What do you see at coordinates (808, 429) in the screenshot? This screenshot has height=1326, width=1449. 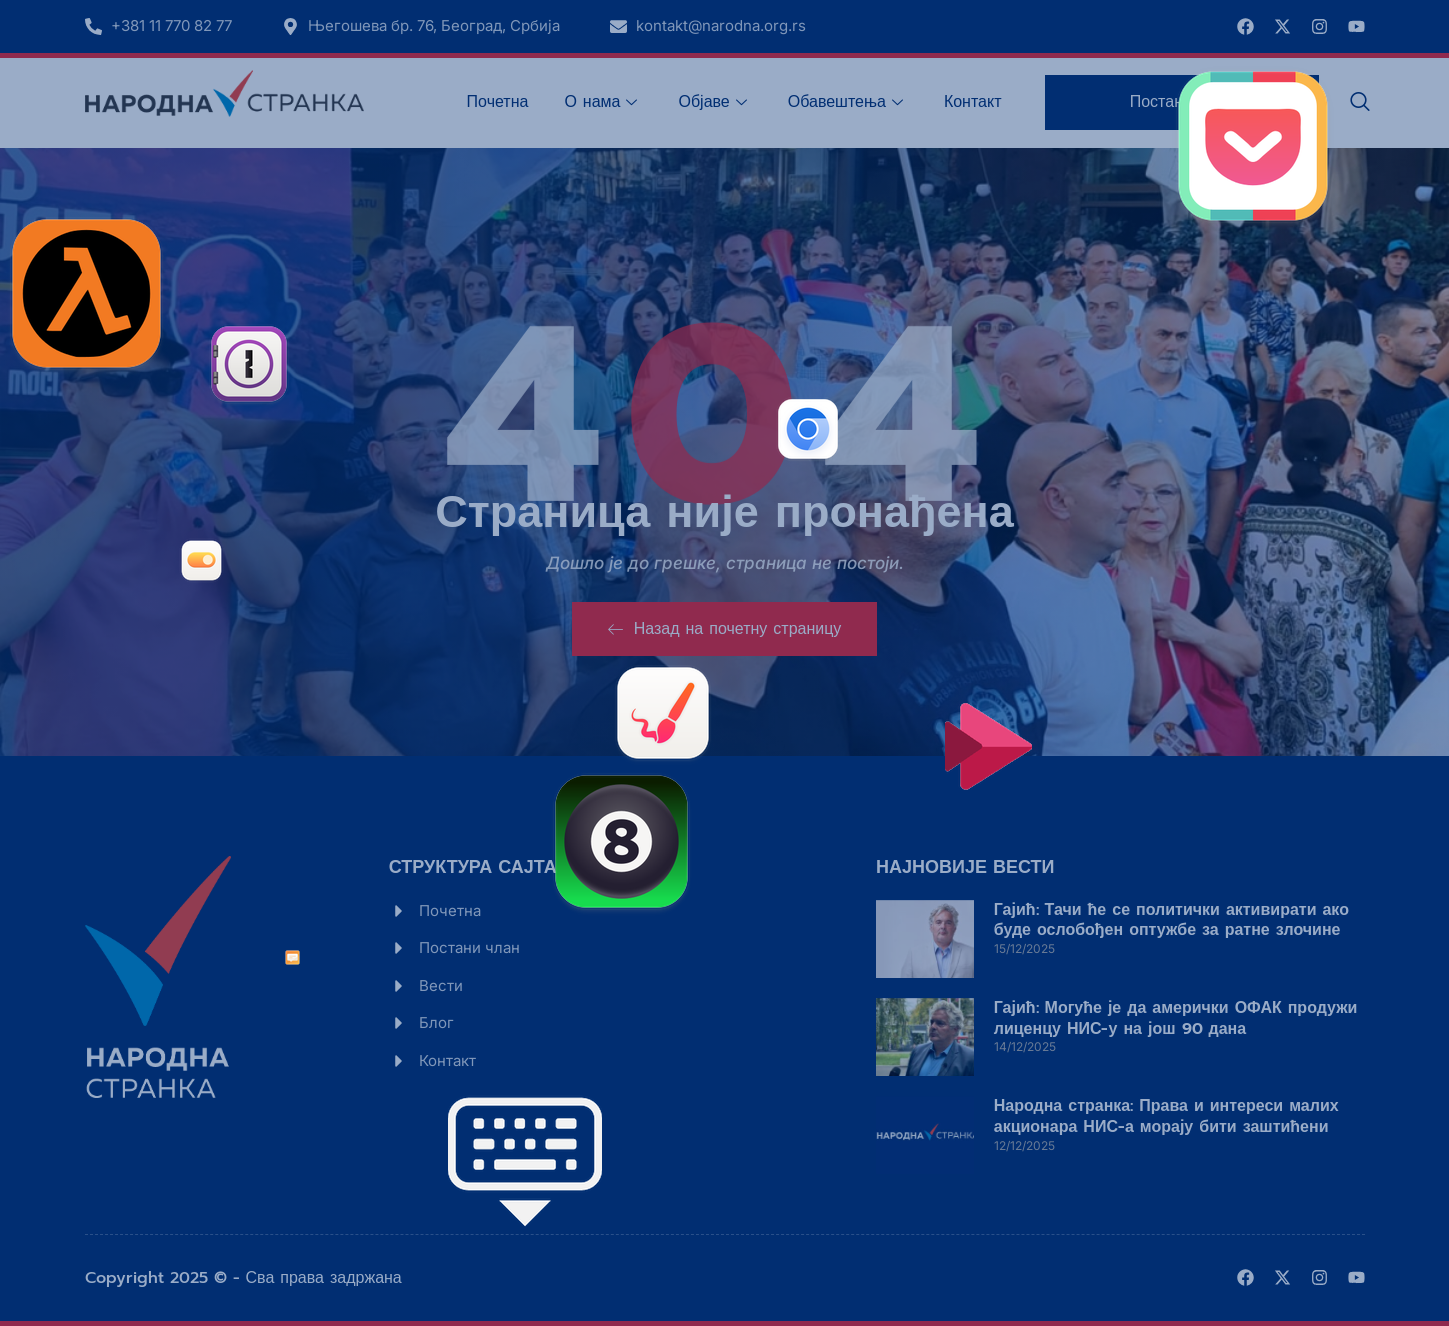 I see `open chromium web browser` at bounding box center [808, 429].